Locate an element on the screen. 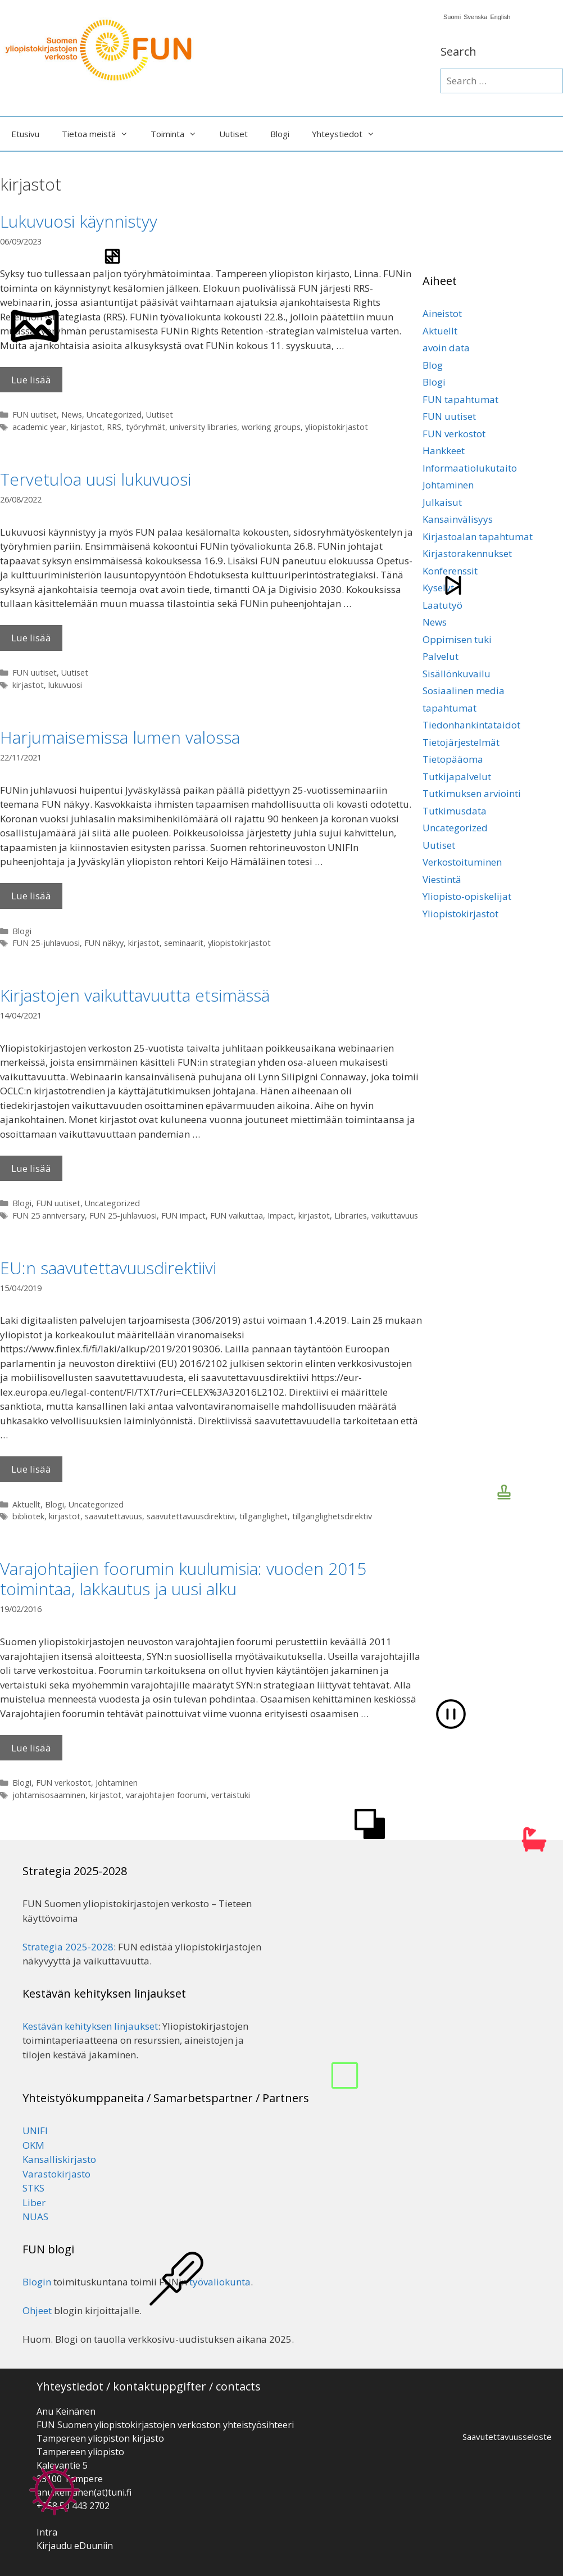 The image size is (563, 2576). toggle transparency grid view is located at coordinates (112, 256).